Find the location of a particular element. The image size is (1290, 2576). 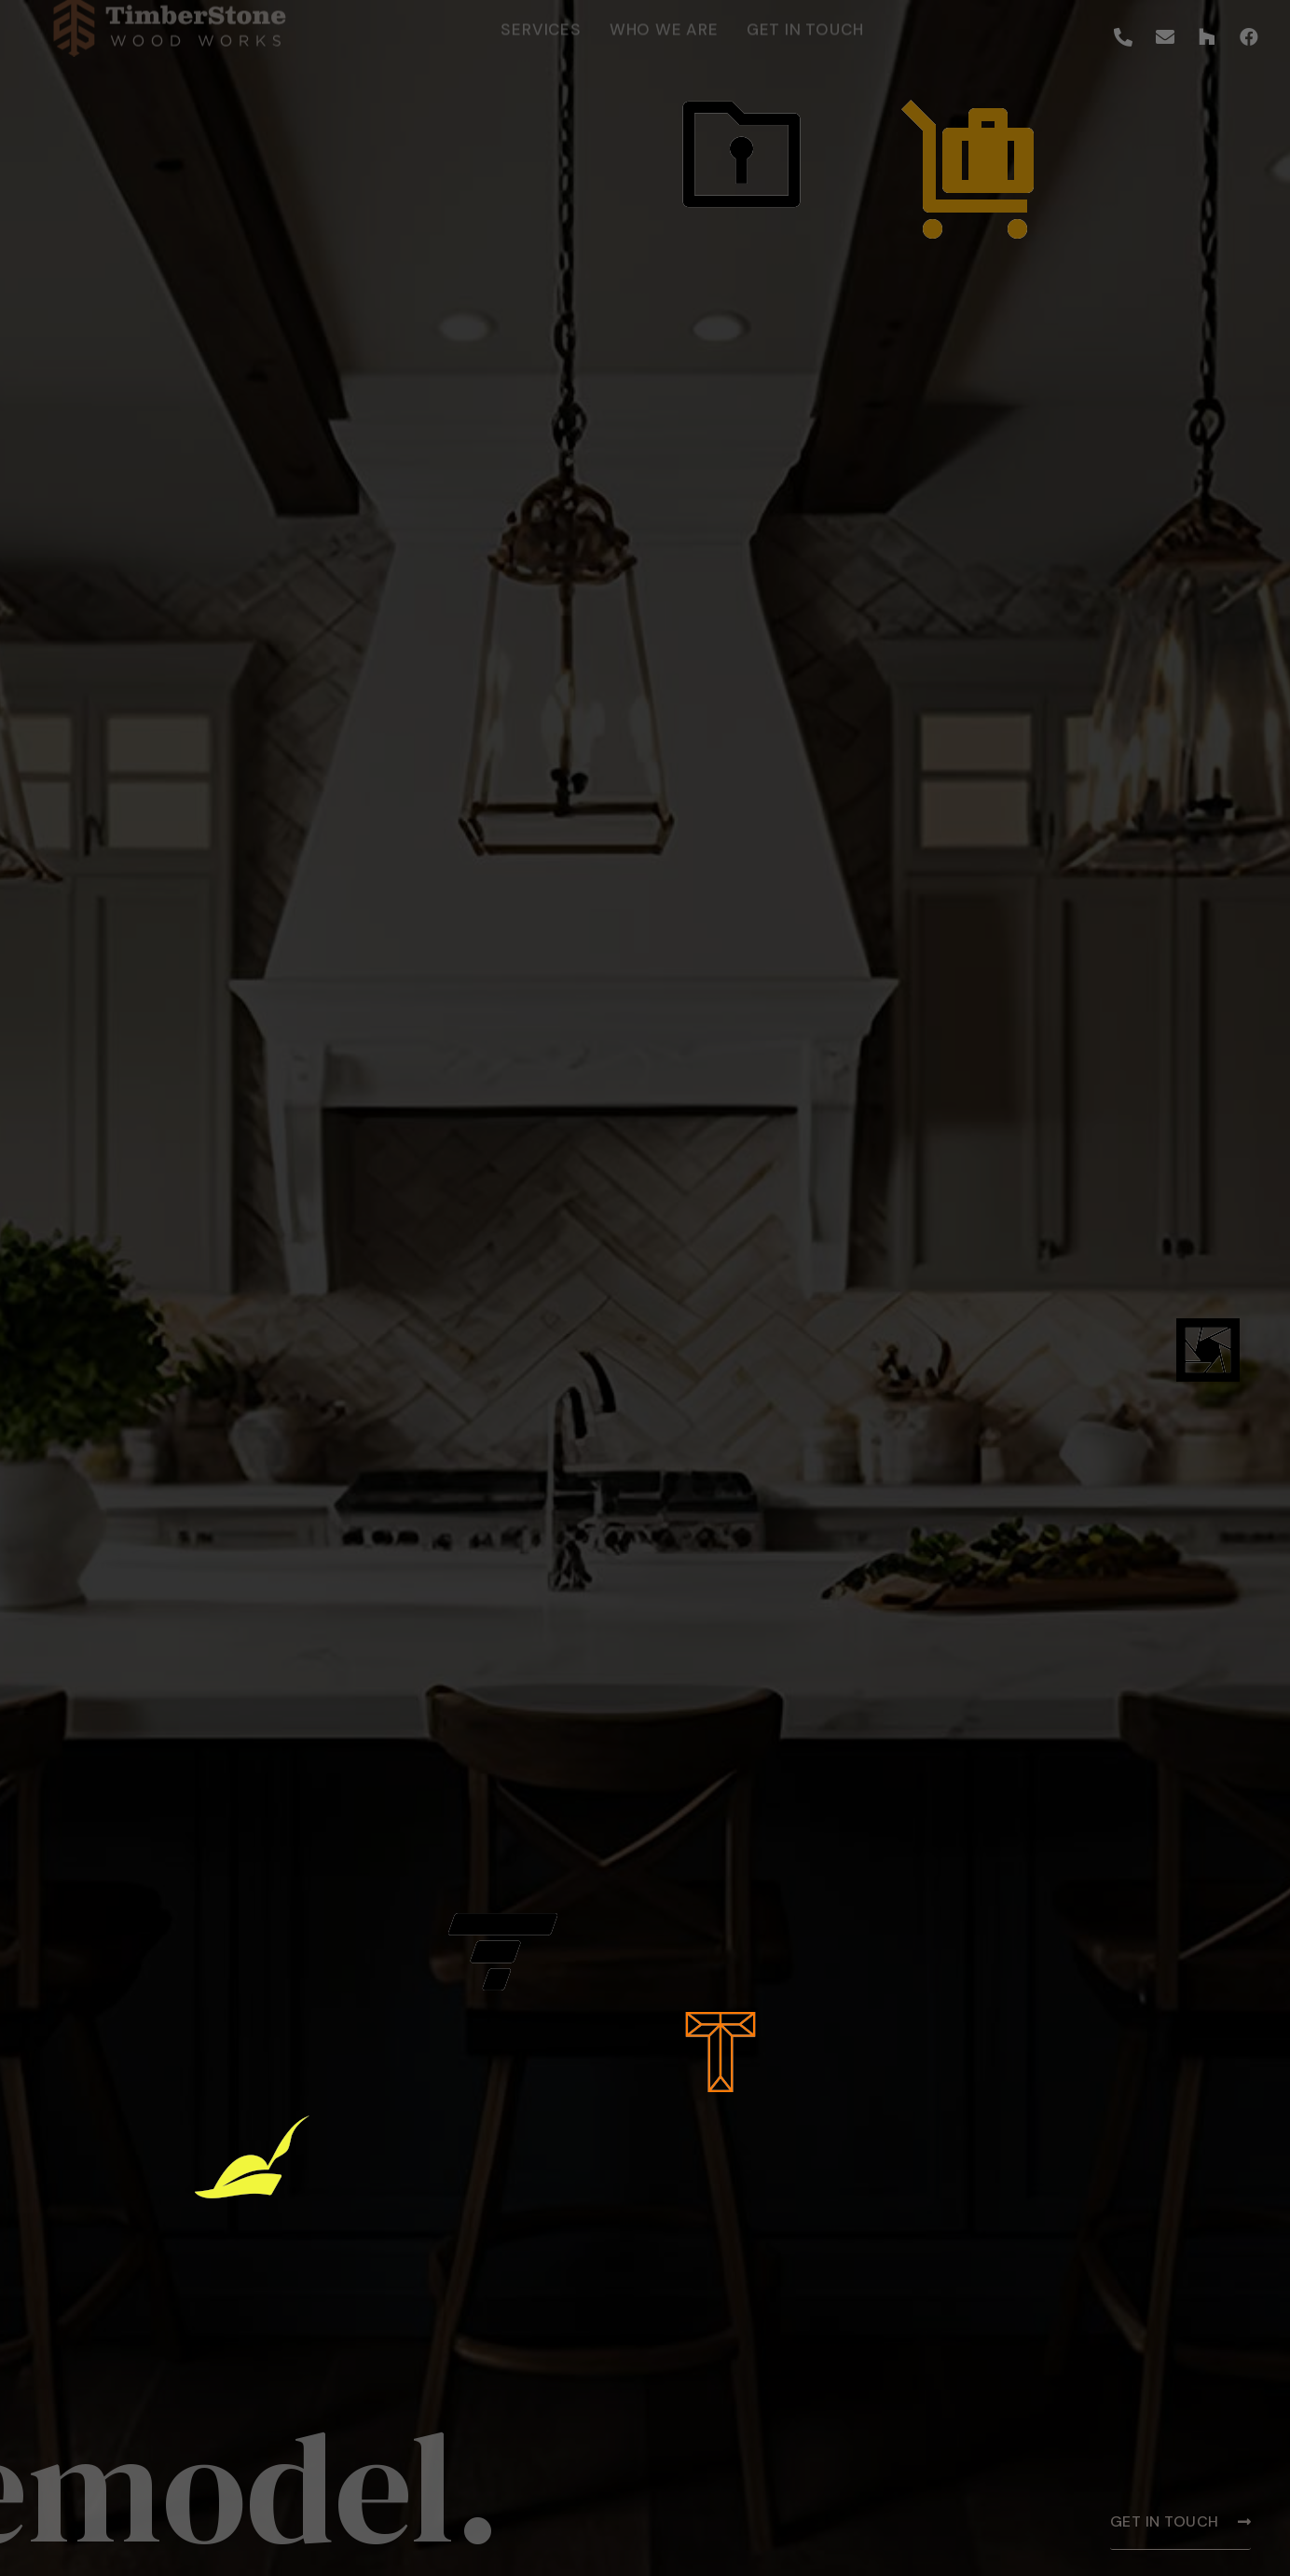

pied piper brand logo is located at coordinates (252, 2156).